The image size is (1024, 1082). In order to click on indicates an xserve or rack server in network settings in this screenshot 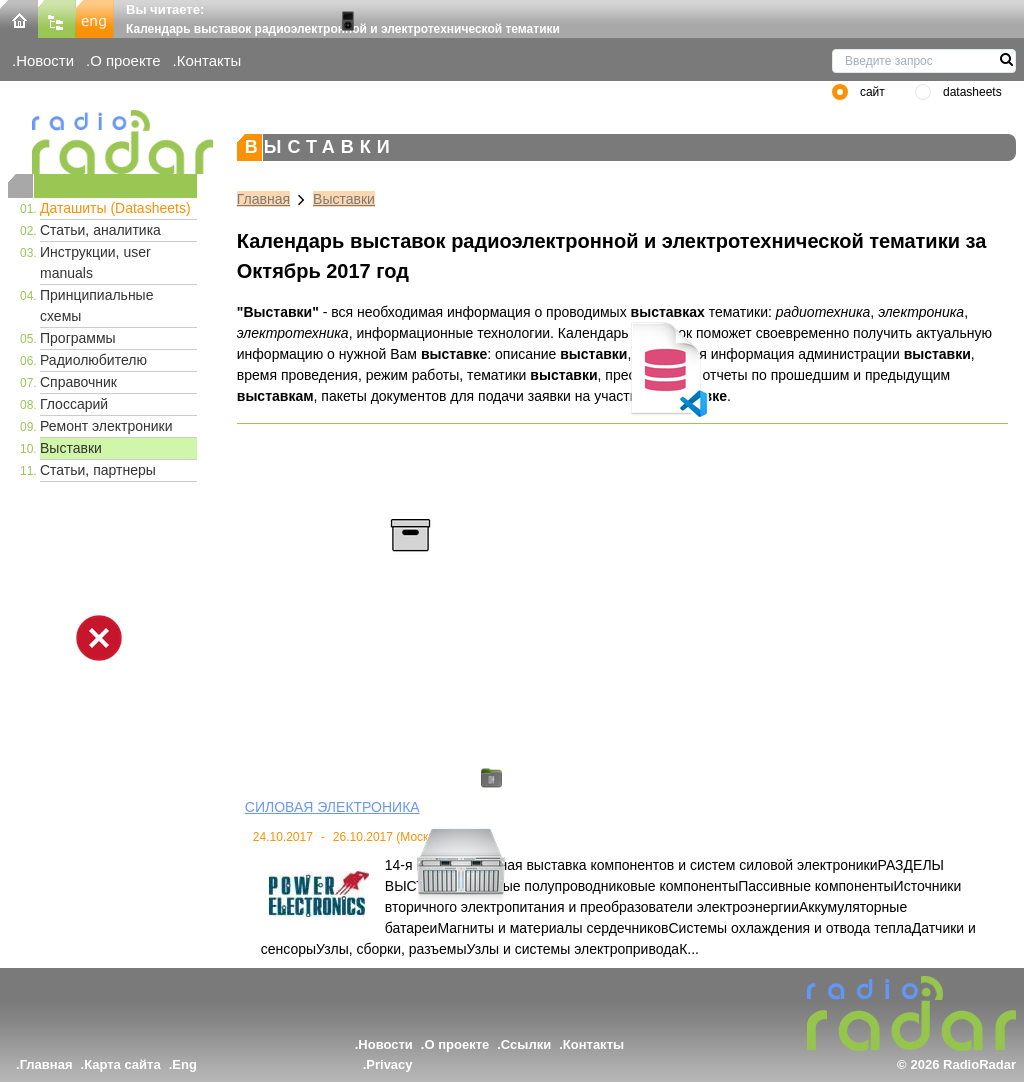, I will do `click(461, 859)`.